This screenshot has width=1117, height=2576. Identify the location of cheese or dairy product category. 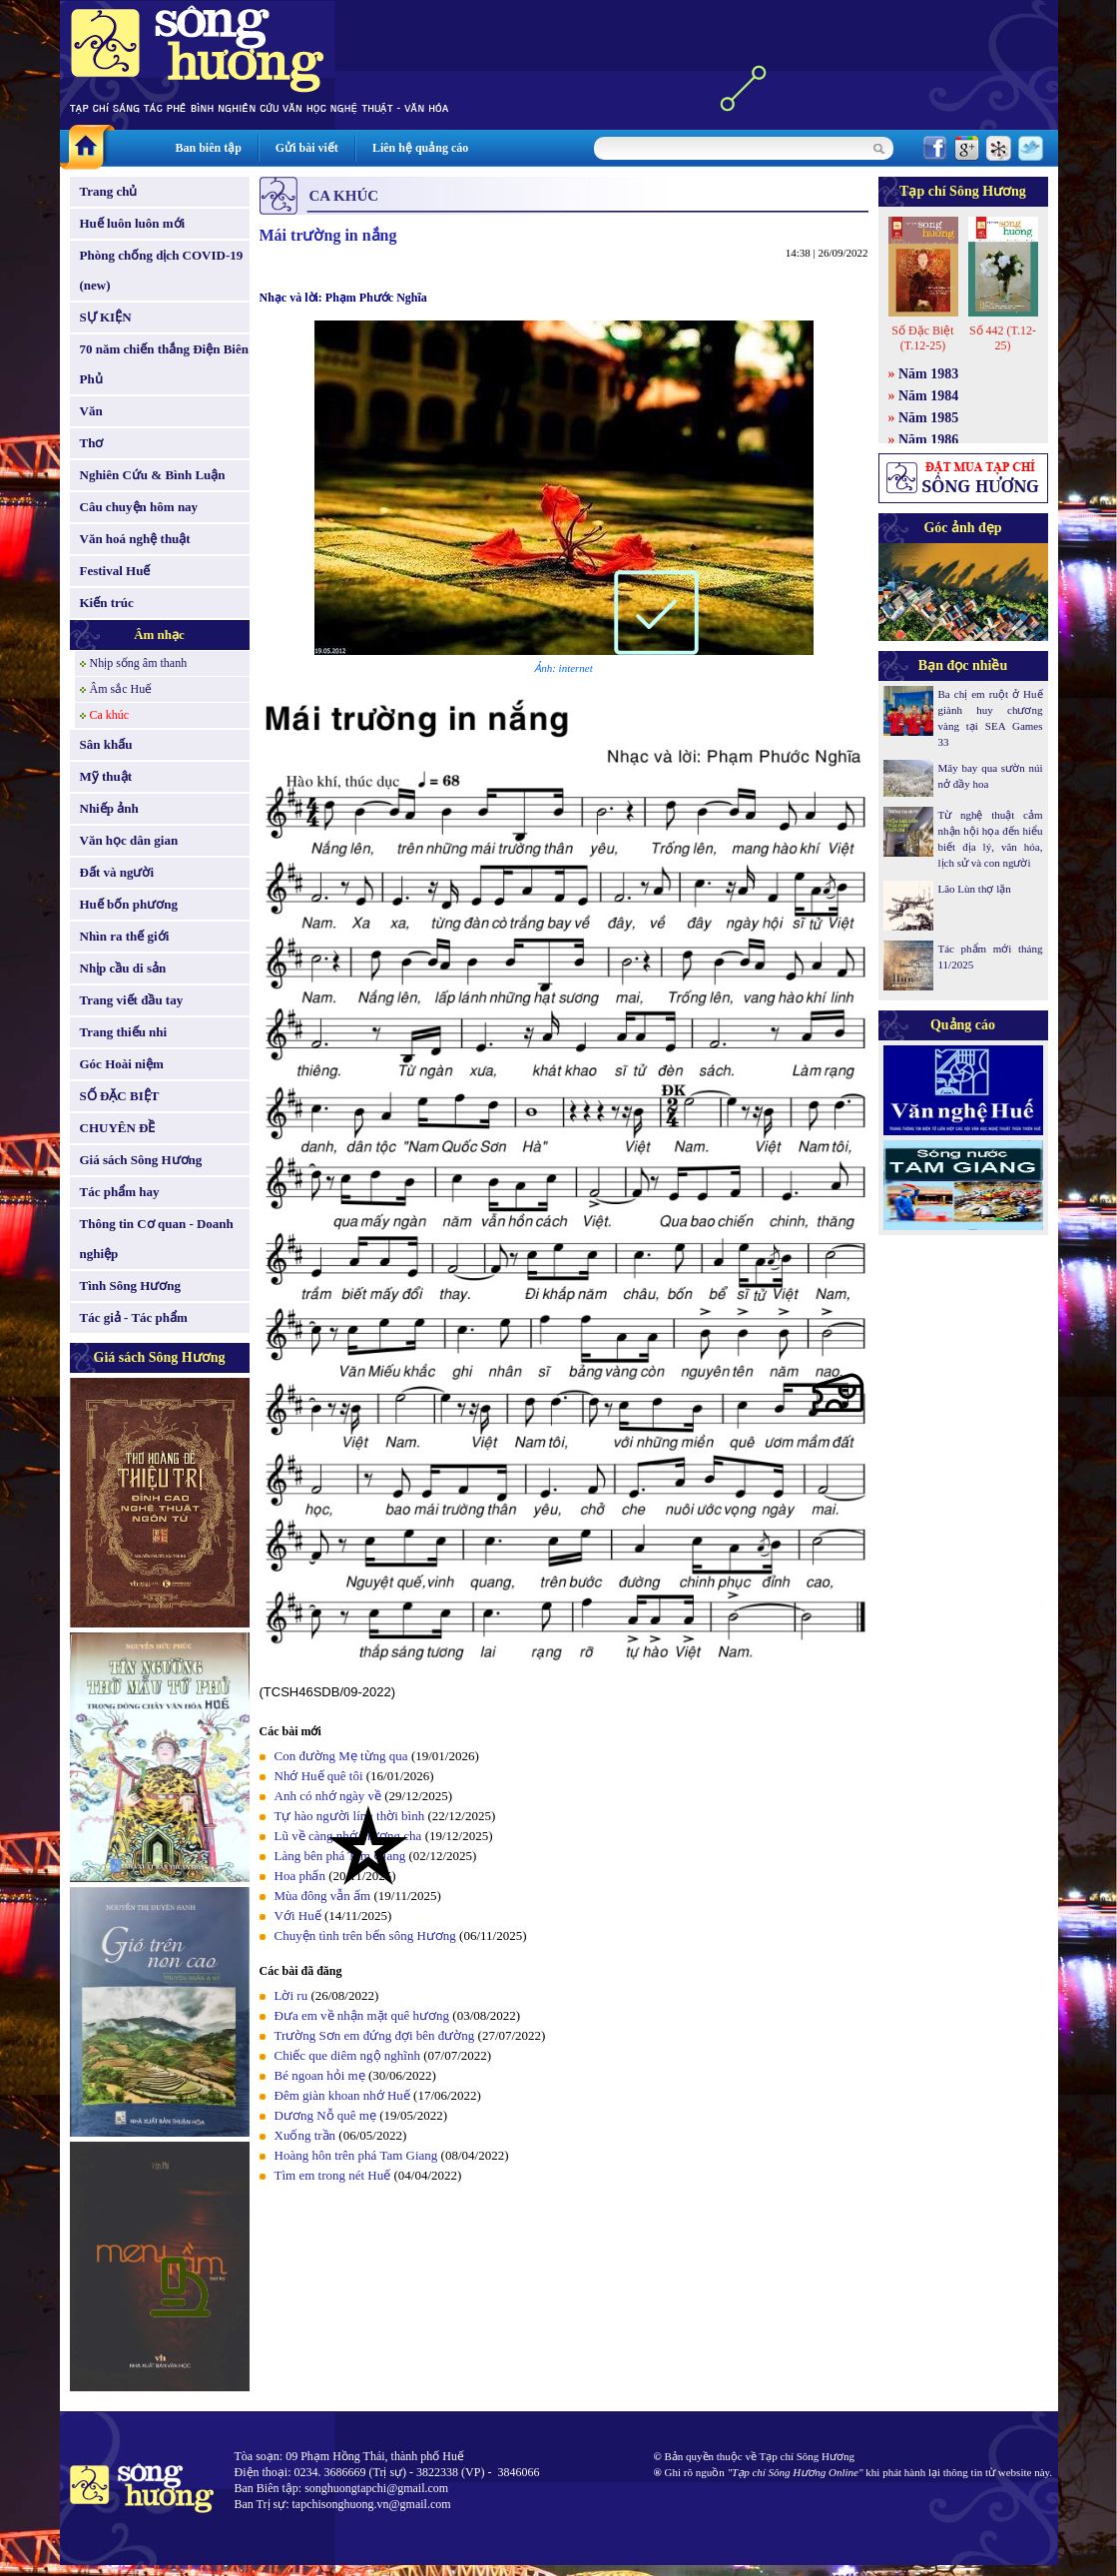
(838, 1395).